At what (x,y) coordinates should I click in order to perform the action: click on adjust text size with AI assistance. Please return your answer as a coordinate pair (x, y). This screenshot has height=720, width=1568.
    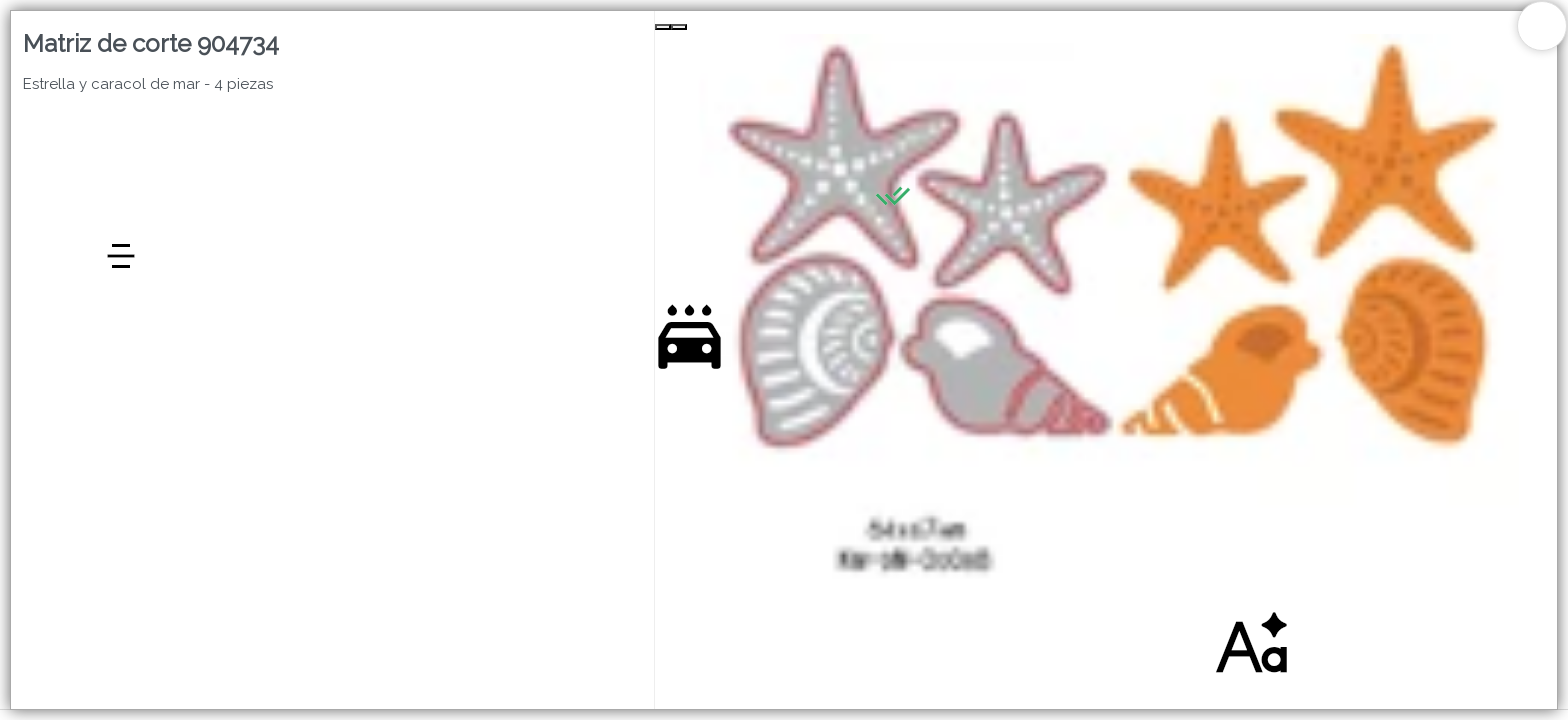
    Looking at the image, I should click on (1252, 647).